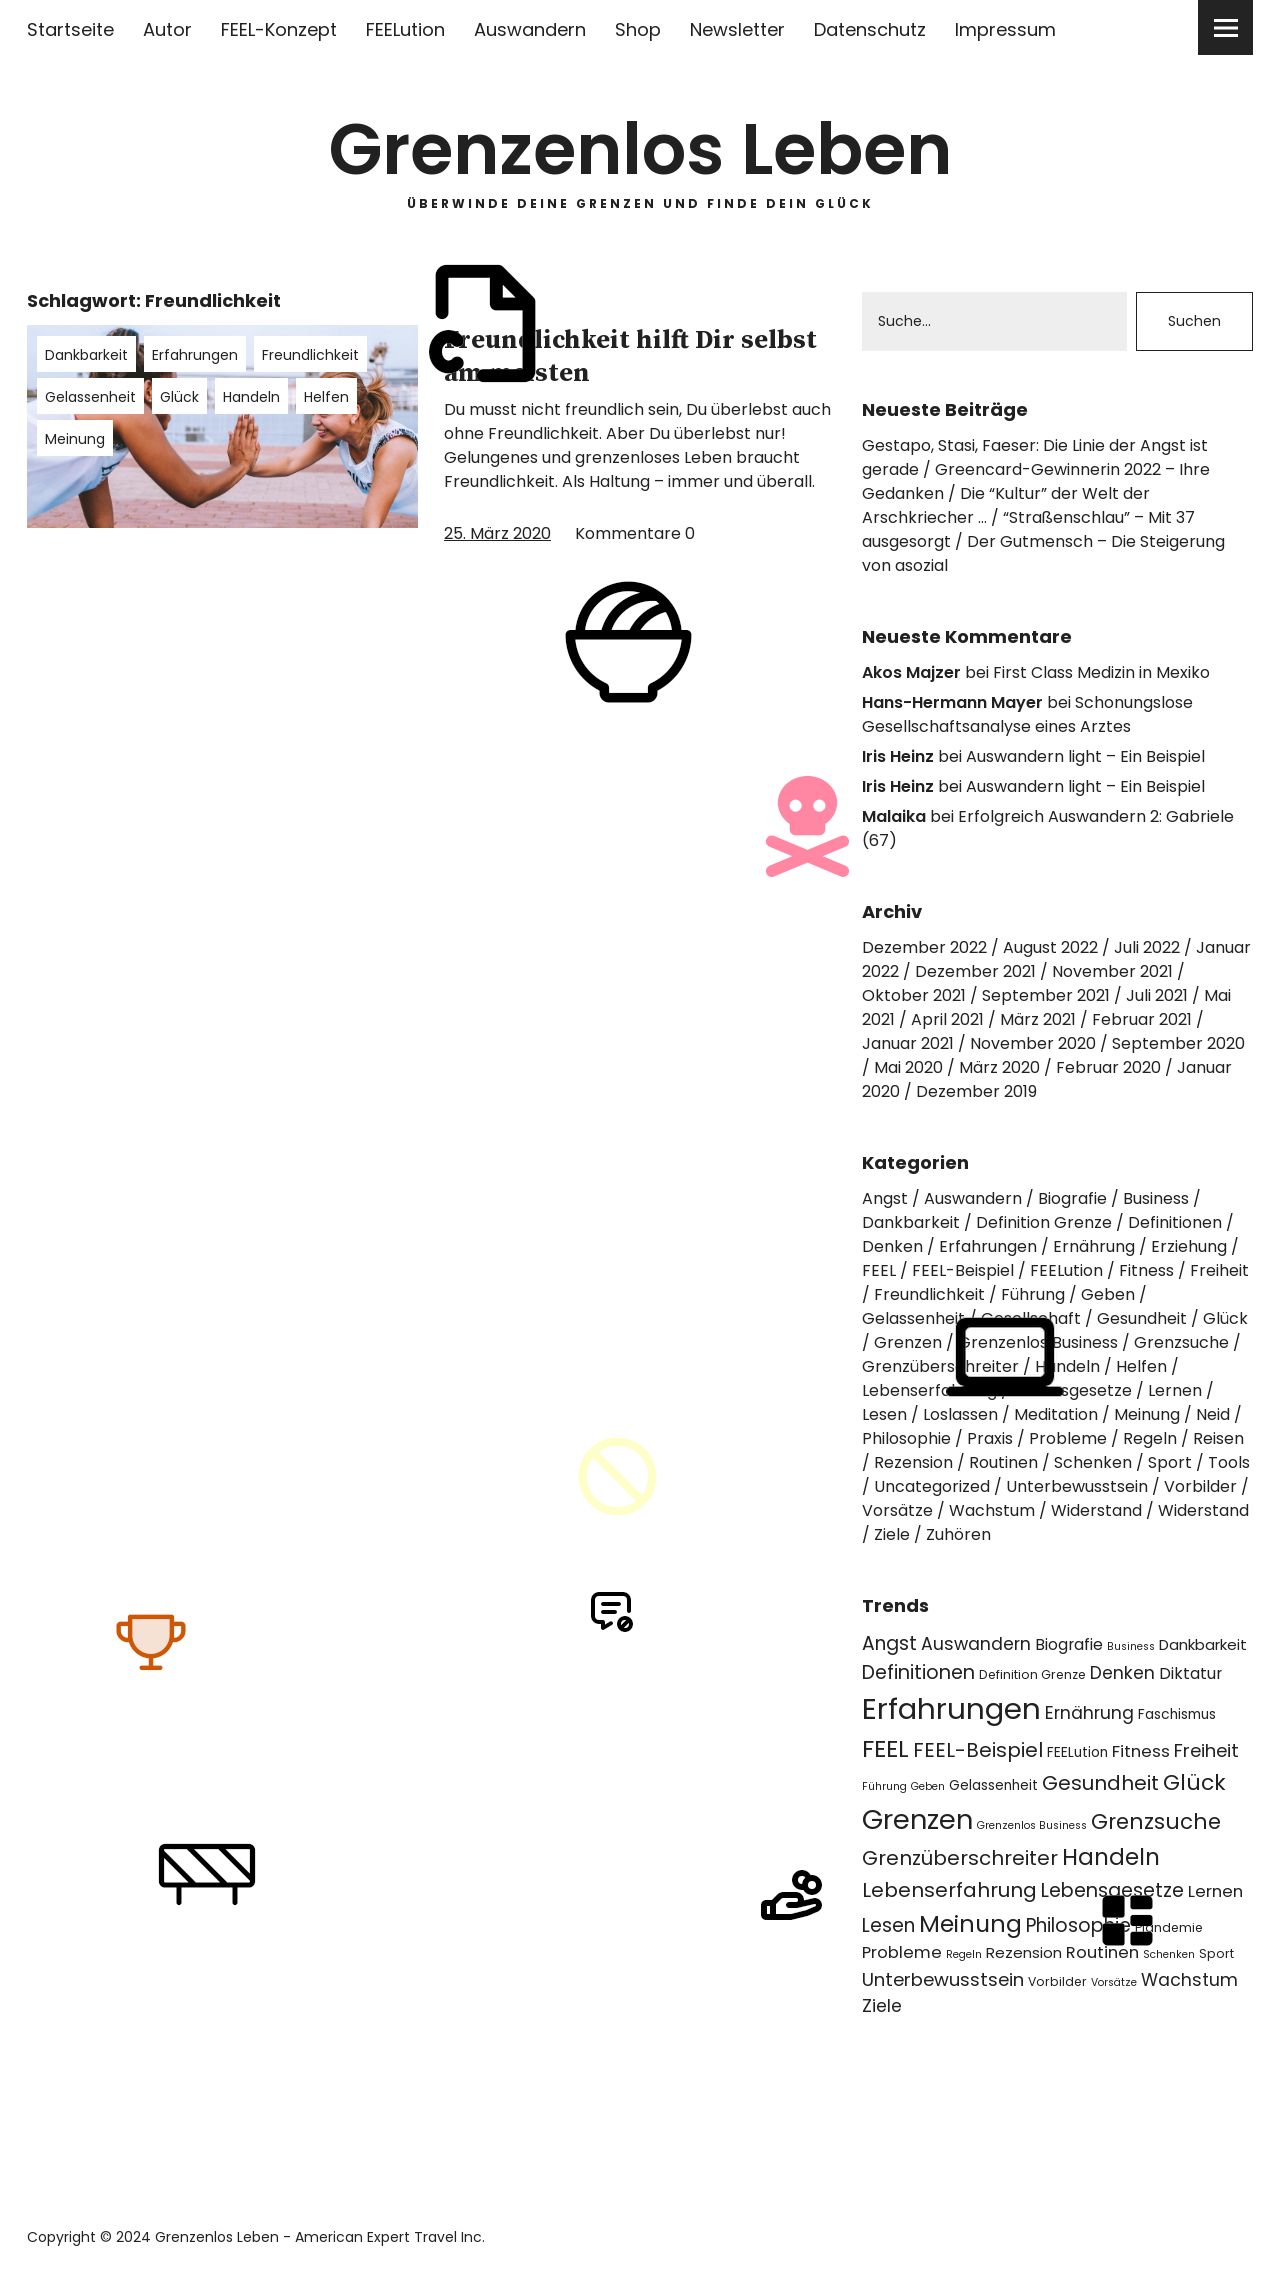 Image resolution: width=1280 pixels, height=2280 pixels. Describe the element at coordinates (611, 1610) in the screenshot. I see `cancel or delete a message` at that location.